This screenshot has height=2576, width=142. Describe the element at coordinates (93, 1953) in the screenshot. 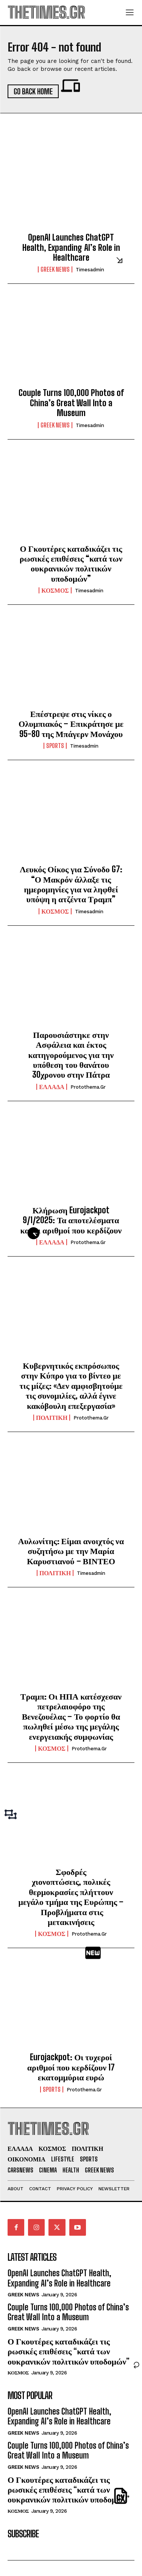

I see `indicates new content or recently added items` at that location.